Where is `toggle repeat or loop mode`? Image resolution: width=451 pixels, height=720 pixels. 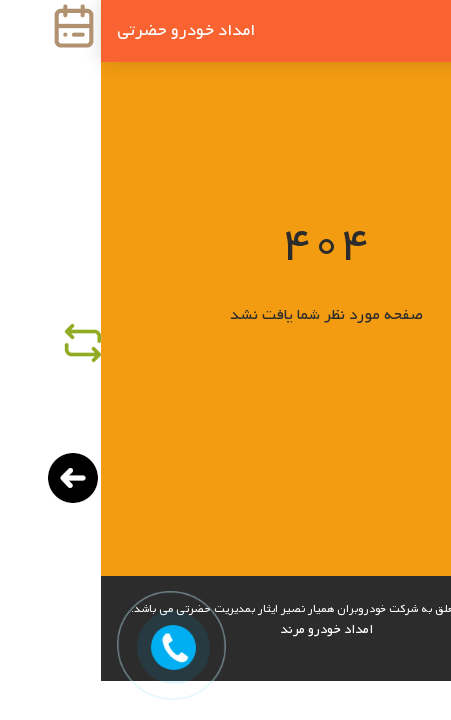
toggle repeat or loop mode is located at coordinates (83, 343).